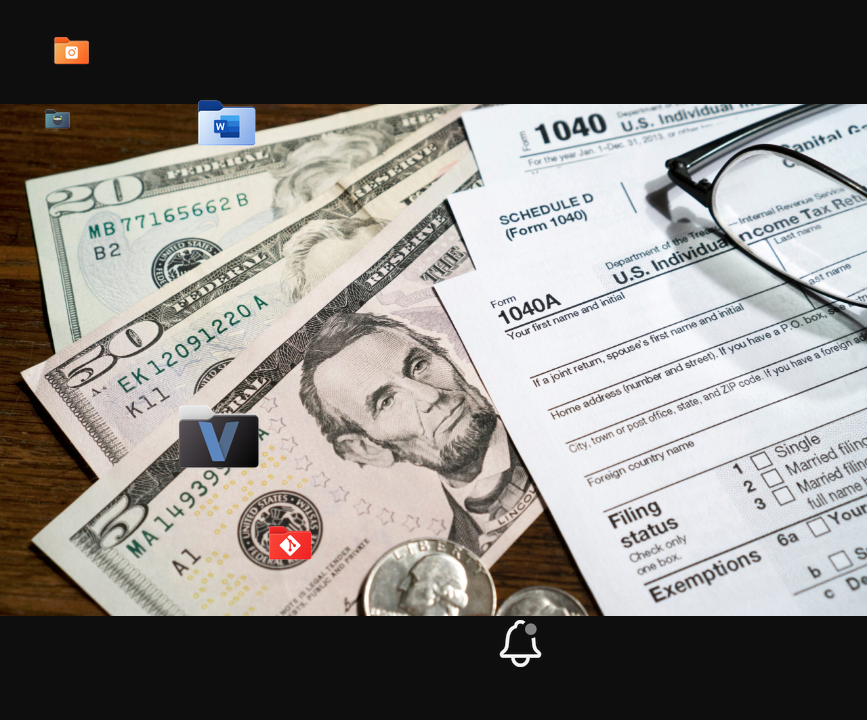 Image resolution: width=867 pixels, height=720 pixels. Describe the element at coordinates (218, 438) in the screenshot. I see `open folder containing files starting with "V"` at that location.